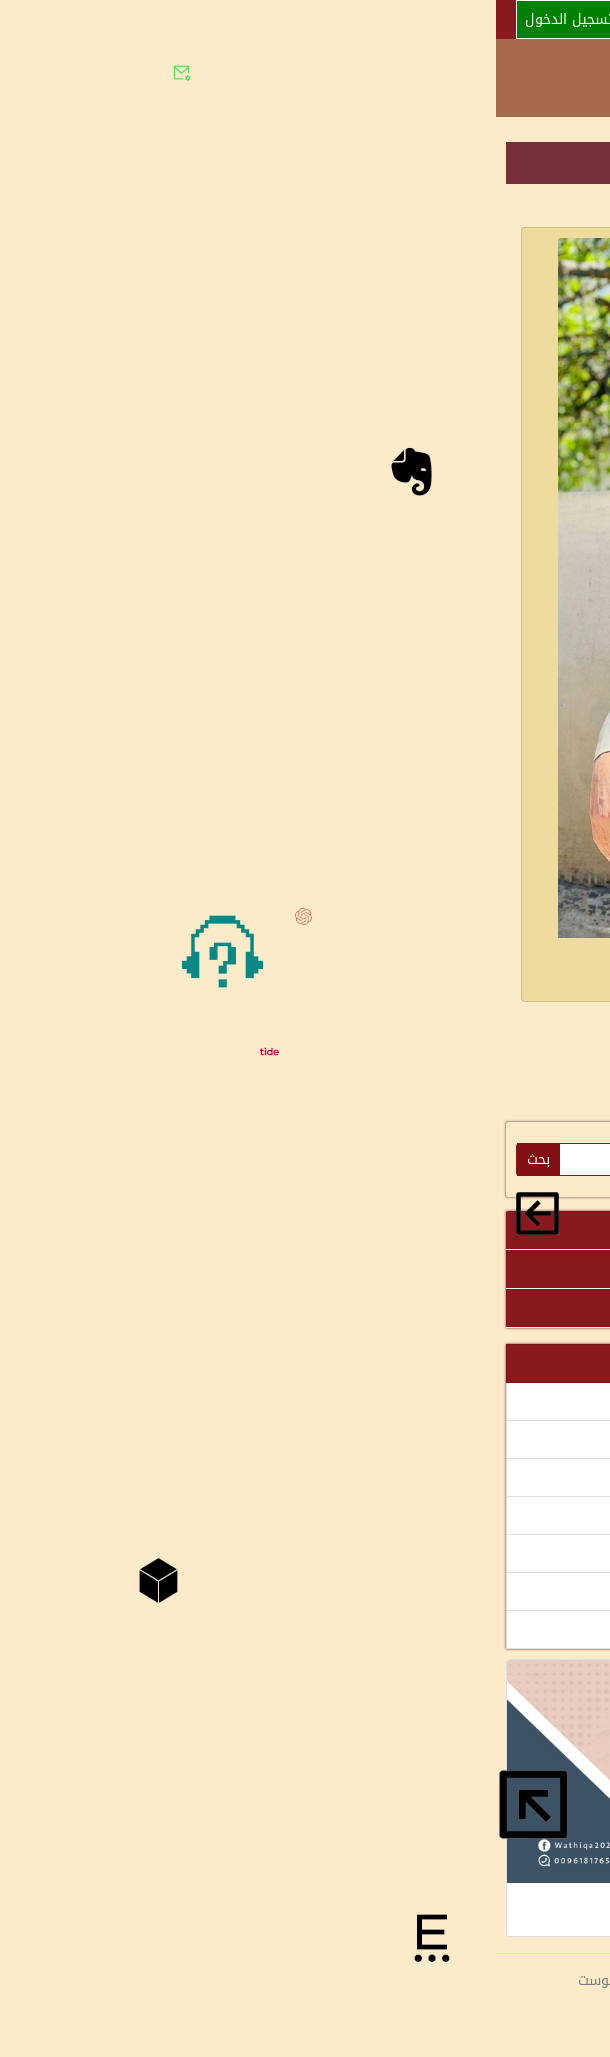 The image size is (610, 2057). I want to click on access email settings, so click(181, 72).